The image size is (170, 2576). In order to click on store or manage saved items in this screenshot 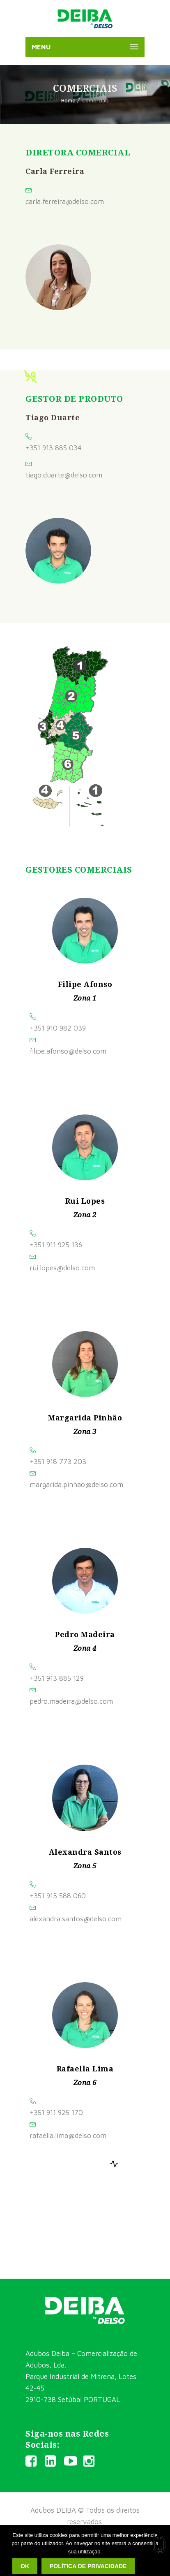, I will do `click(159, 2544)`.